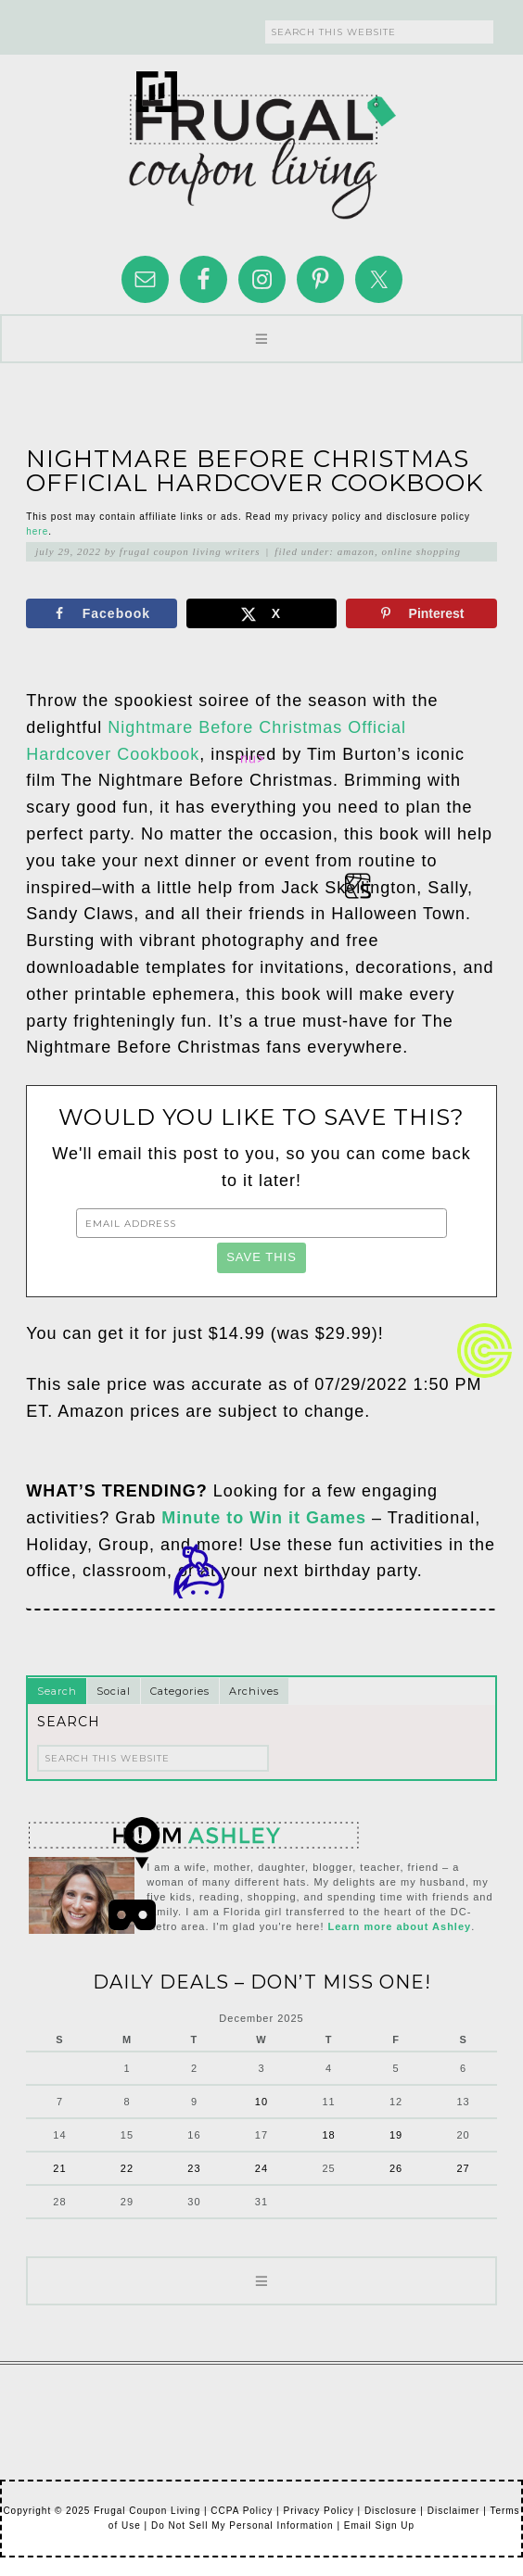 The height and width of the screenshot is (2576, 523). What do you see at coordinates (142, 1843) in the screenshot?
I see `open TomTom navigation app` at bounding box center [142, 1843].